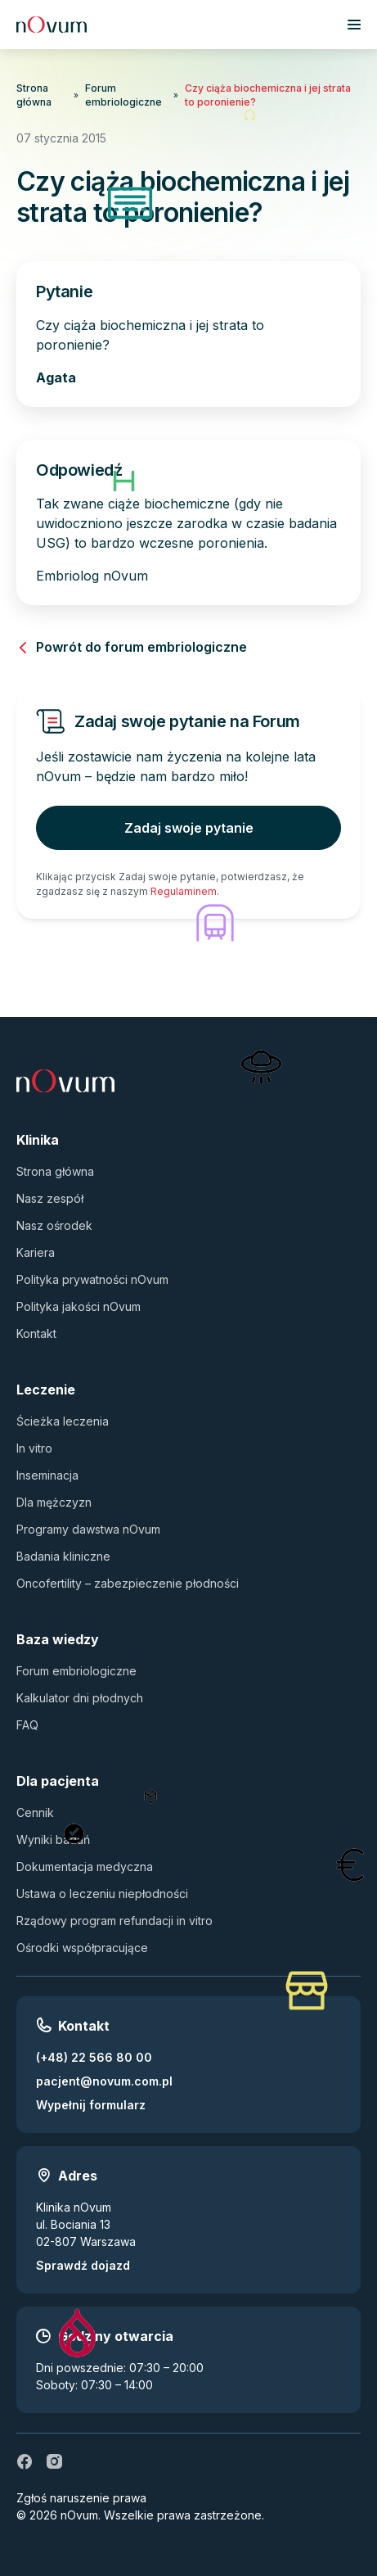  I want to click on represents the omega symbol in mathematical or scientific contexts, so click(249, 115).